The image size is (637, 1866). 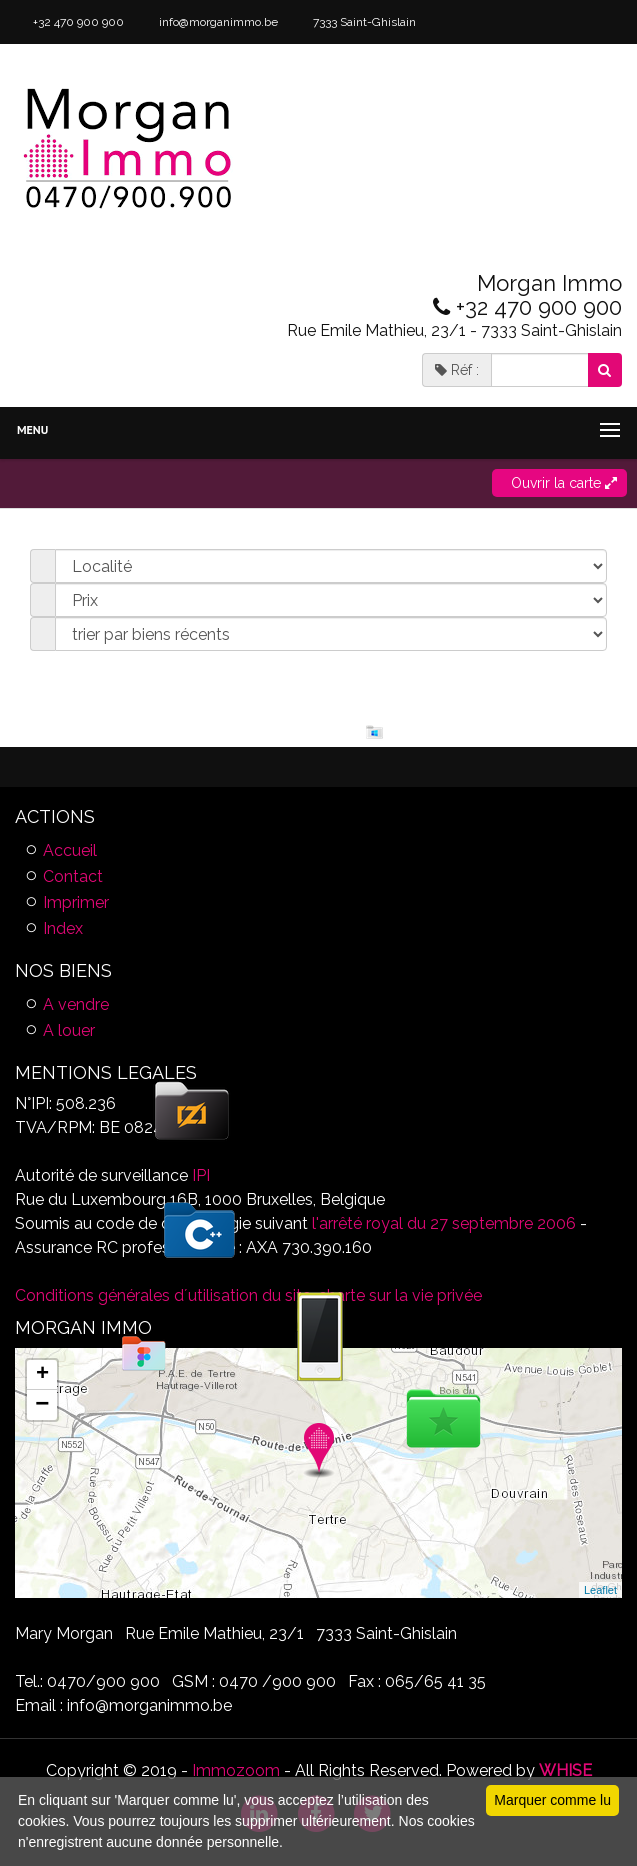 What do you see at coordinates (443, 1418) in the screenshot?
I see `access bookmarked or favorite files` at bounding box center [443, 1418].